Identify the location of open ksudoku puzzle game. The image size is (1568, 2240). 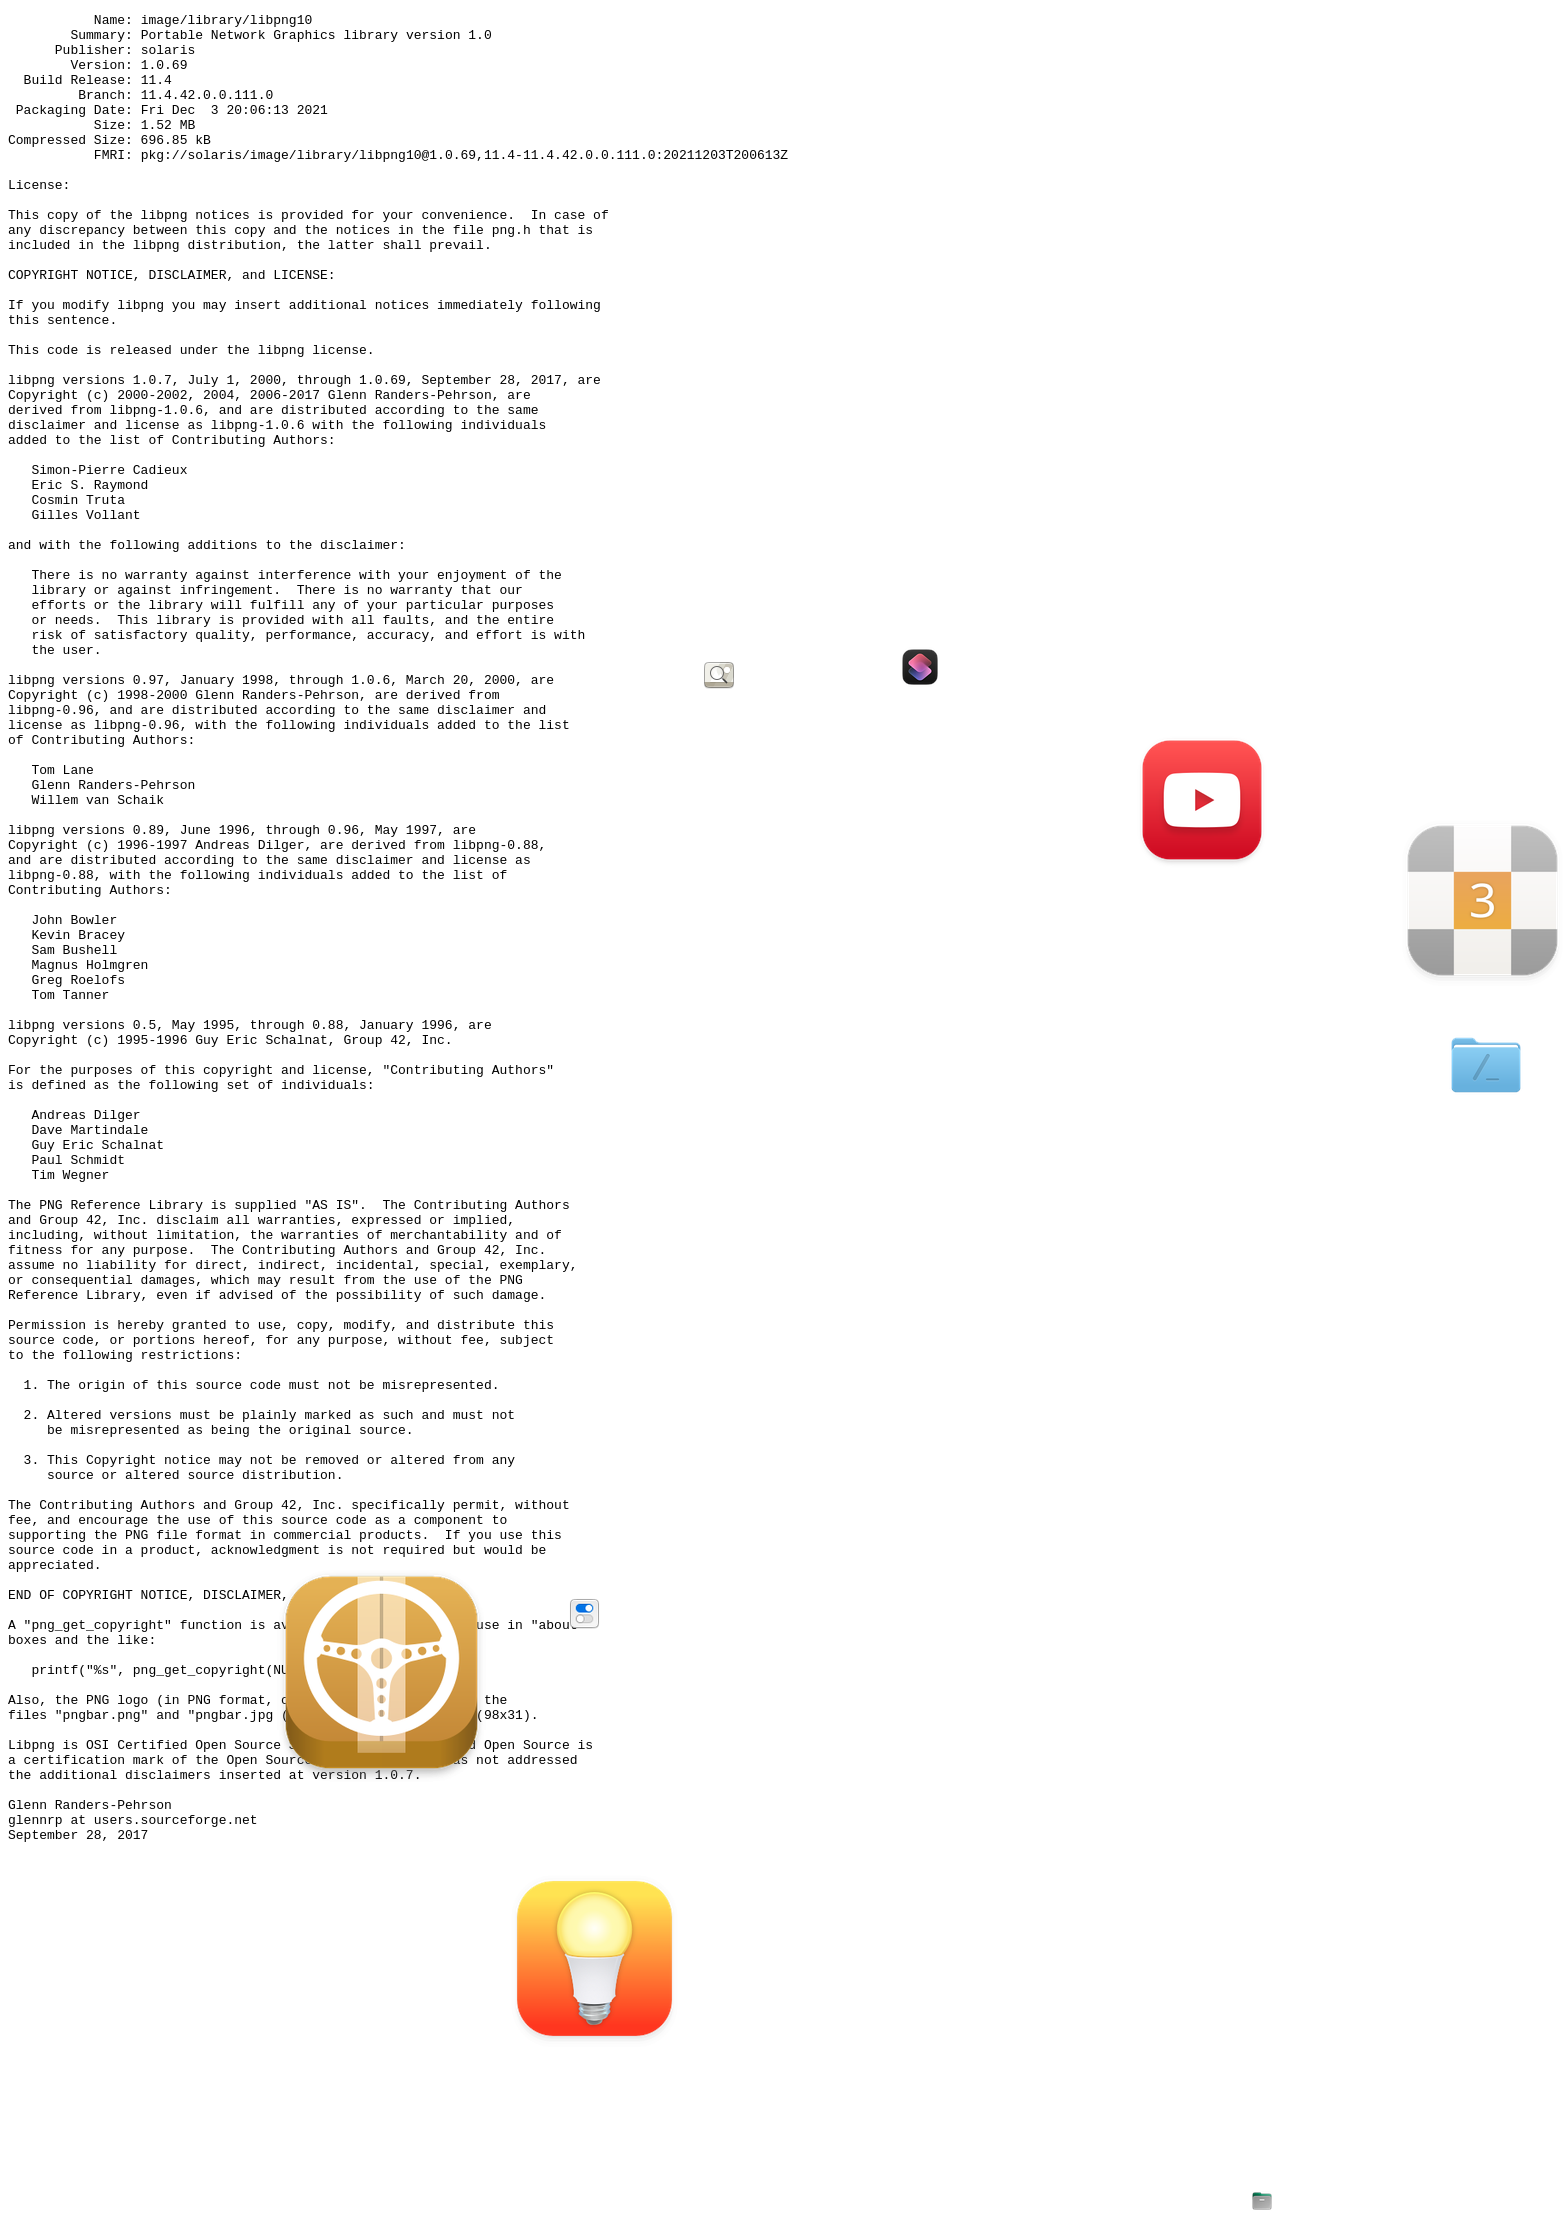
(1482, 900).